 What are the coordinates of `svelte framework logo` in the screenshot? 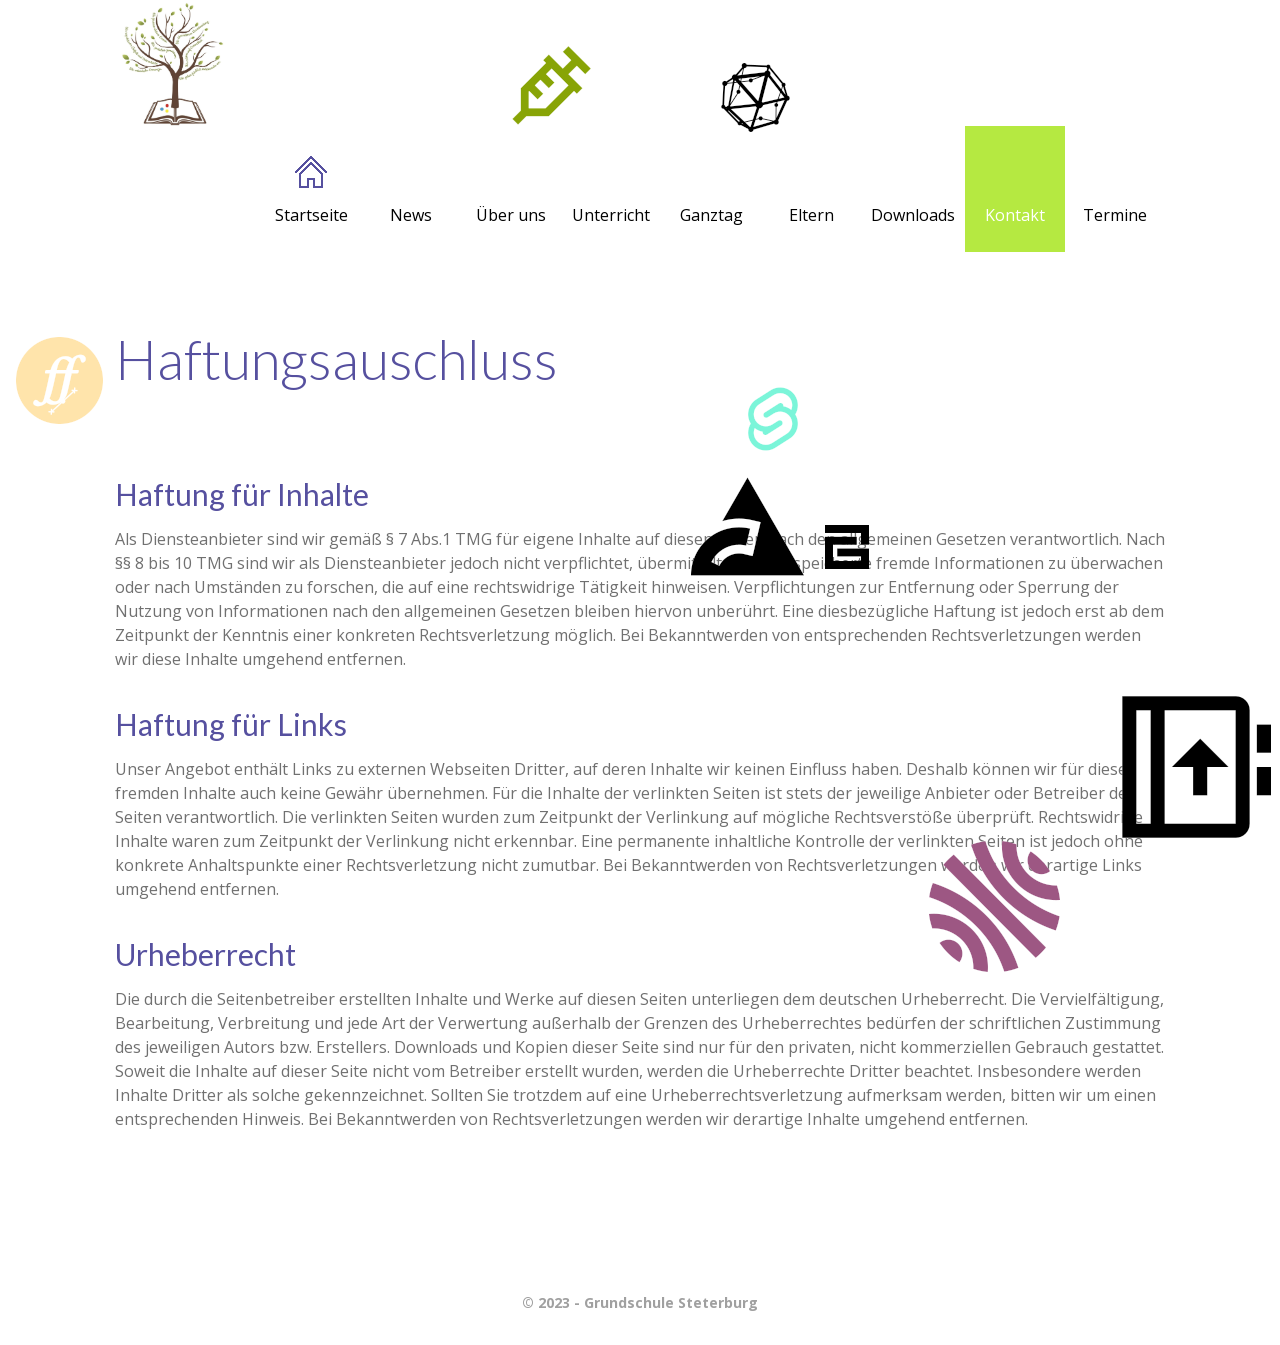 It's located at (773, 419).